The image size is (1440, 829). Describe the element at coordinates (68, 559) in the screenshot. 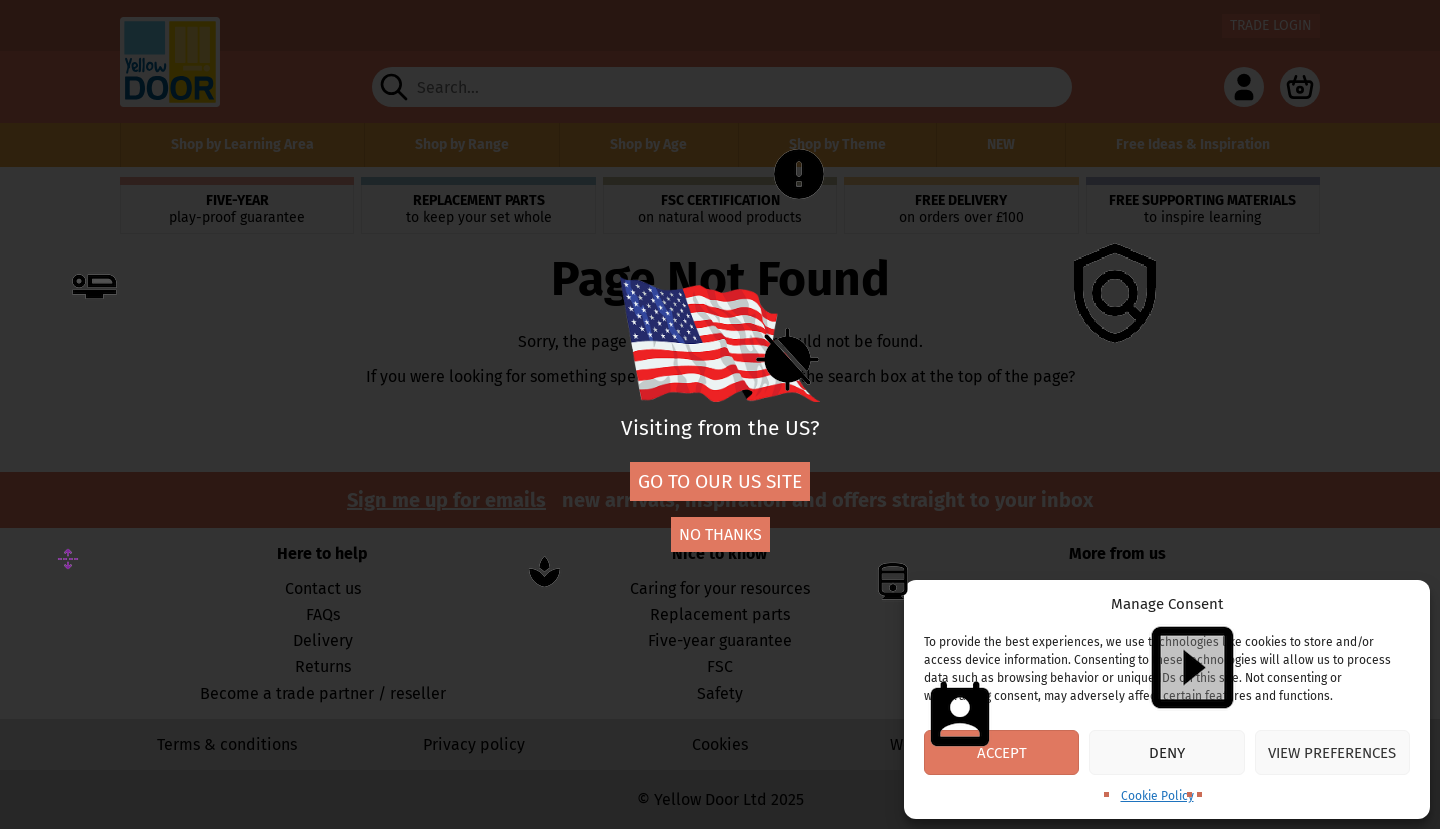

I see `expand collapsed content vertically` at that location.